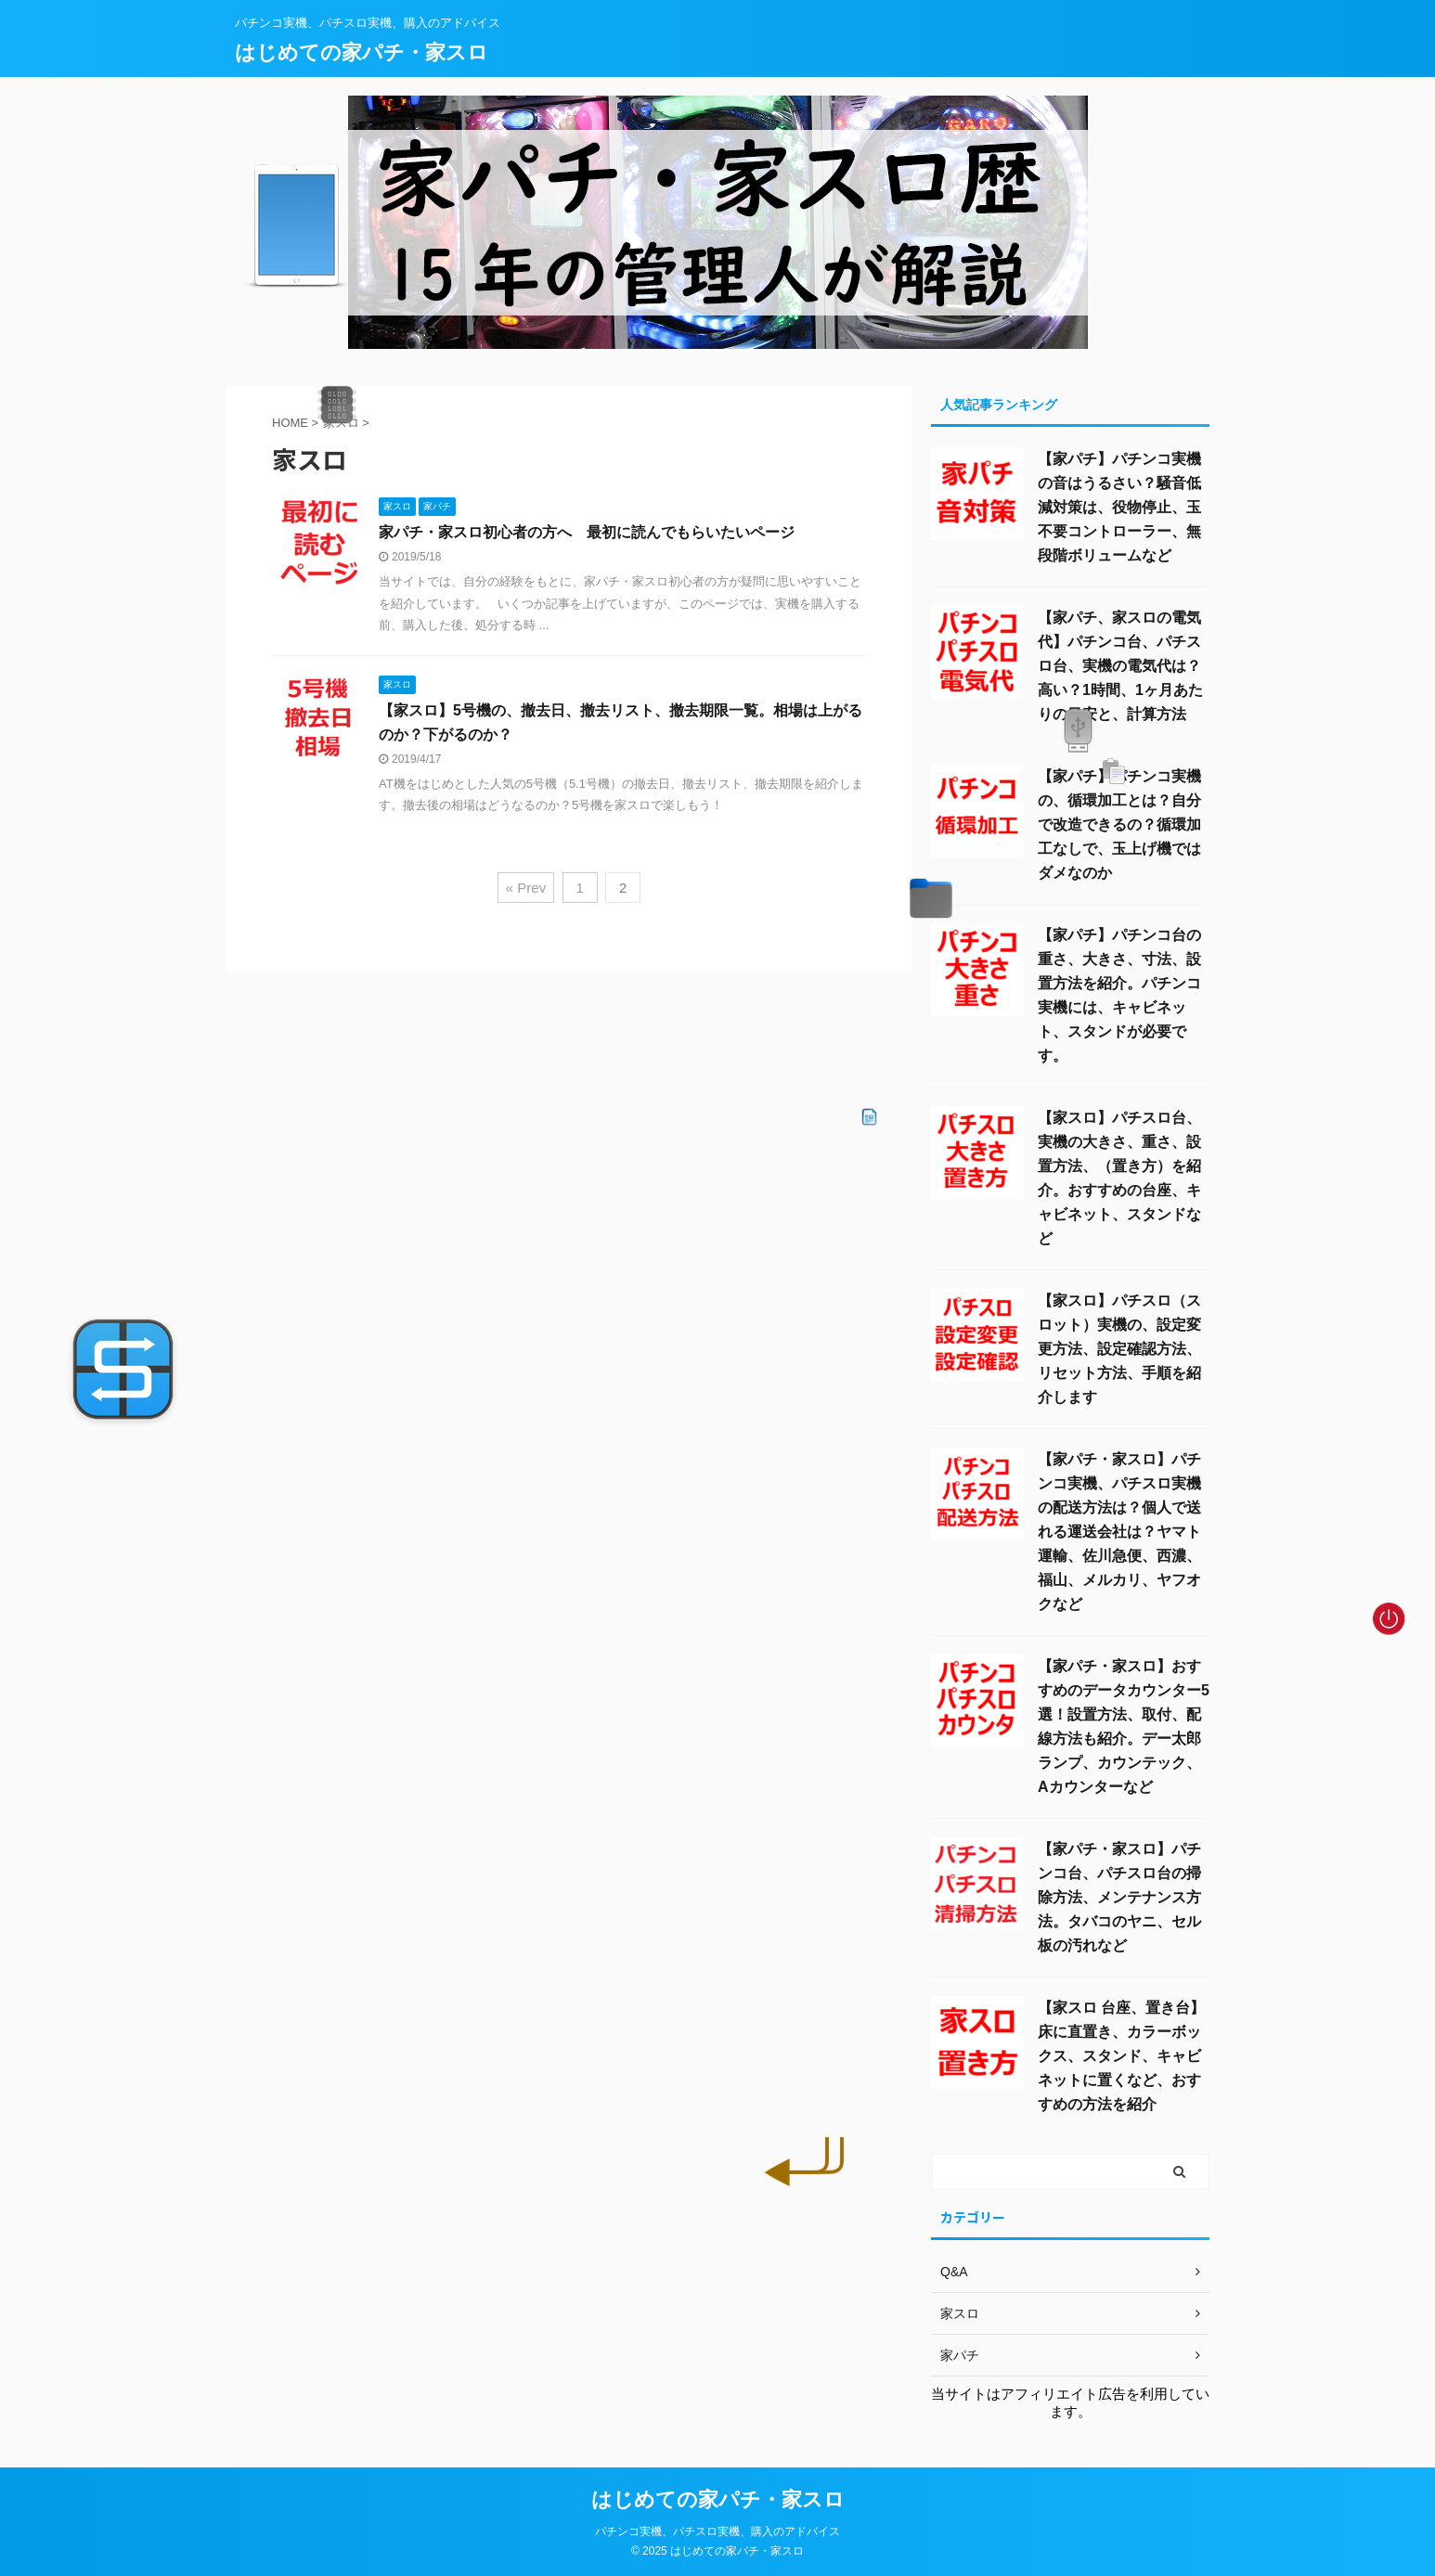  I want to click on reply to all recipients of an email, so click(803, 2161).